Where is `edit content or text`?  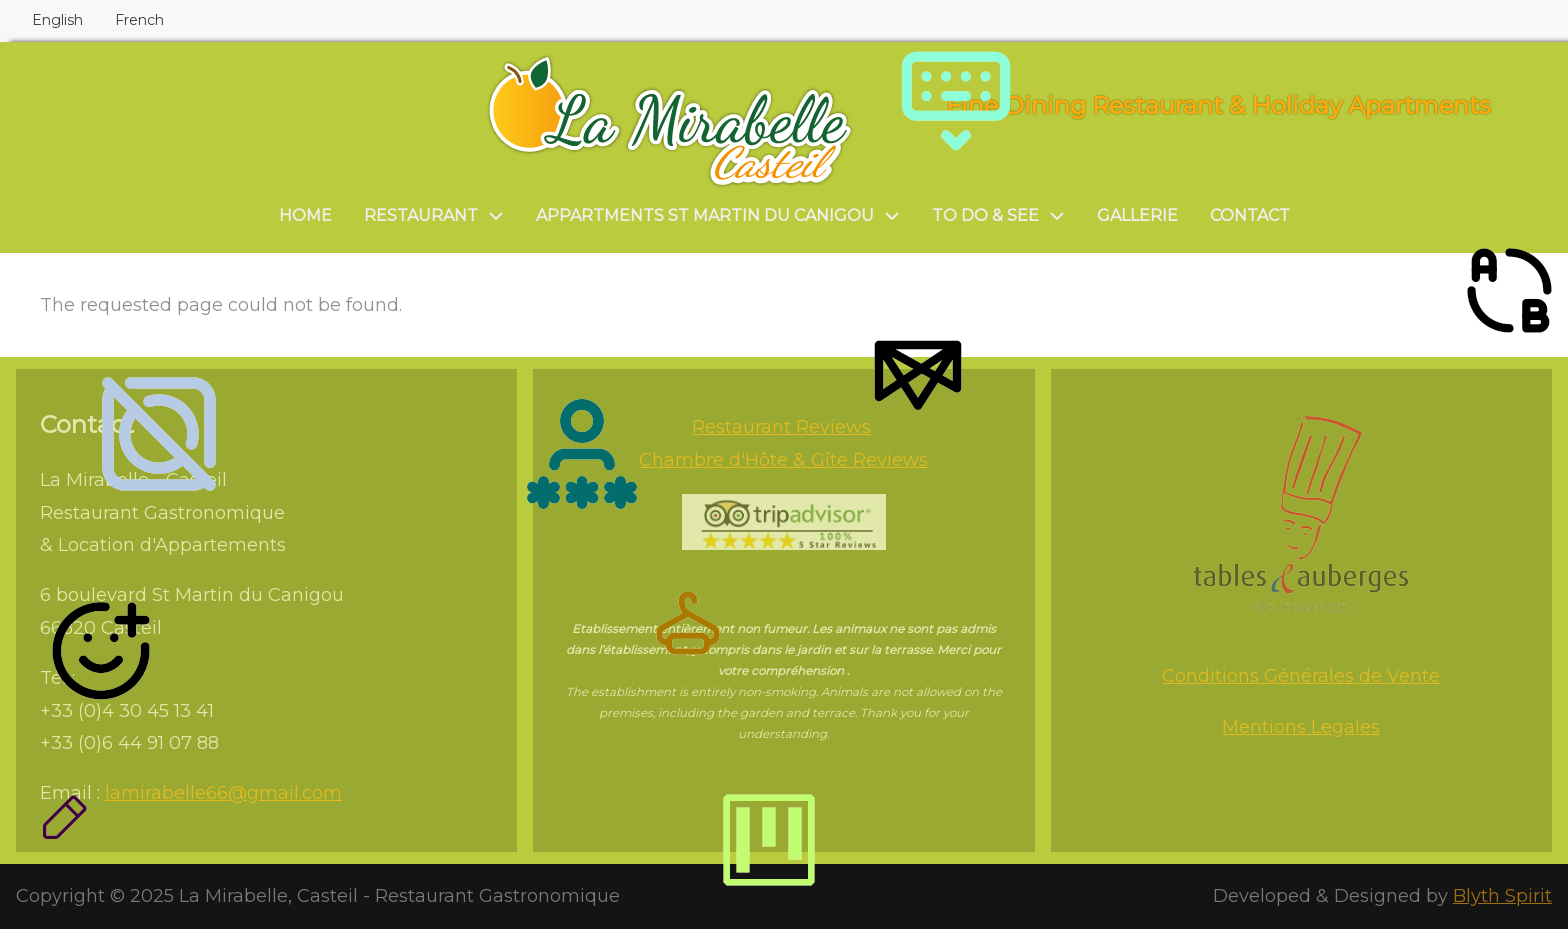 edit content or text is located at coordinates (64, 818).